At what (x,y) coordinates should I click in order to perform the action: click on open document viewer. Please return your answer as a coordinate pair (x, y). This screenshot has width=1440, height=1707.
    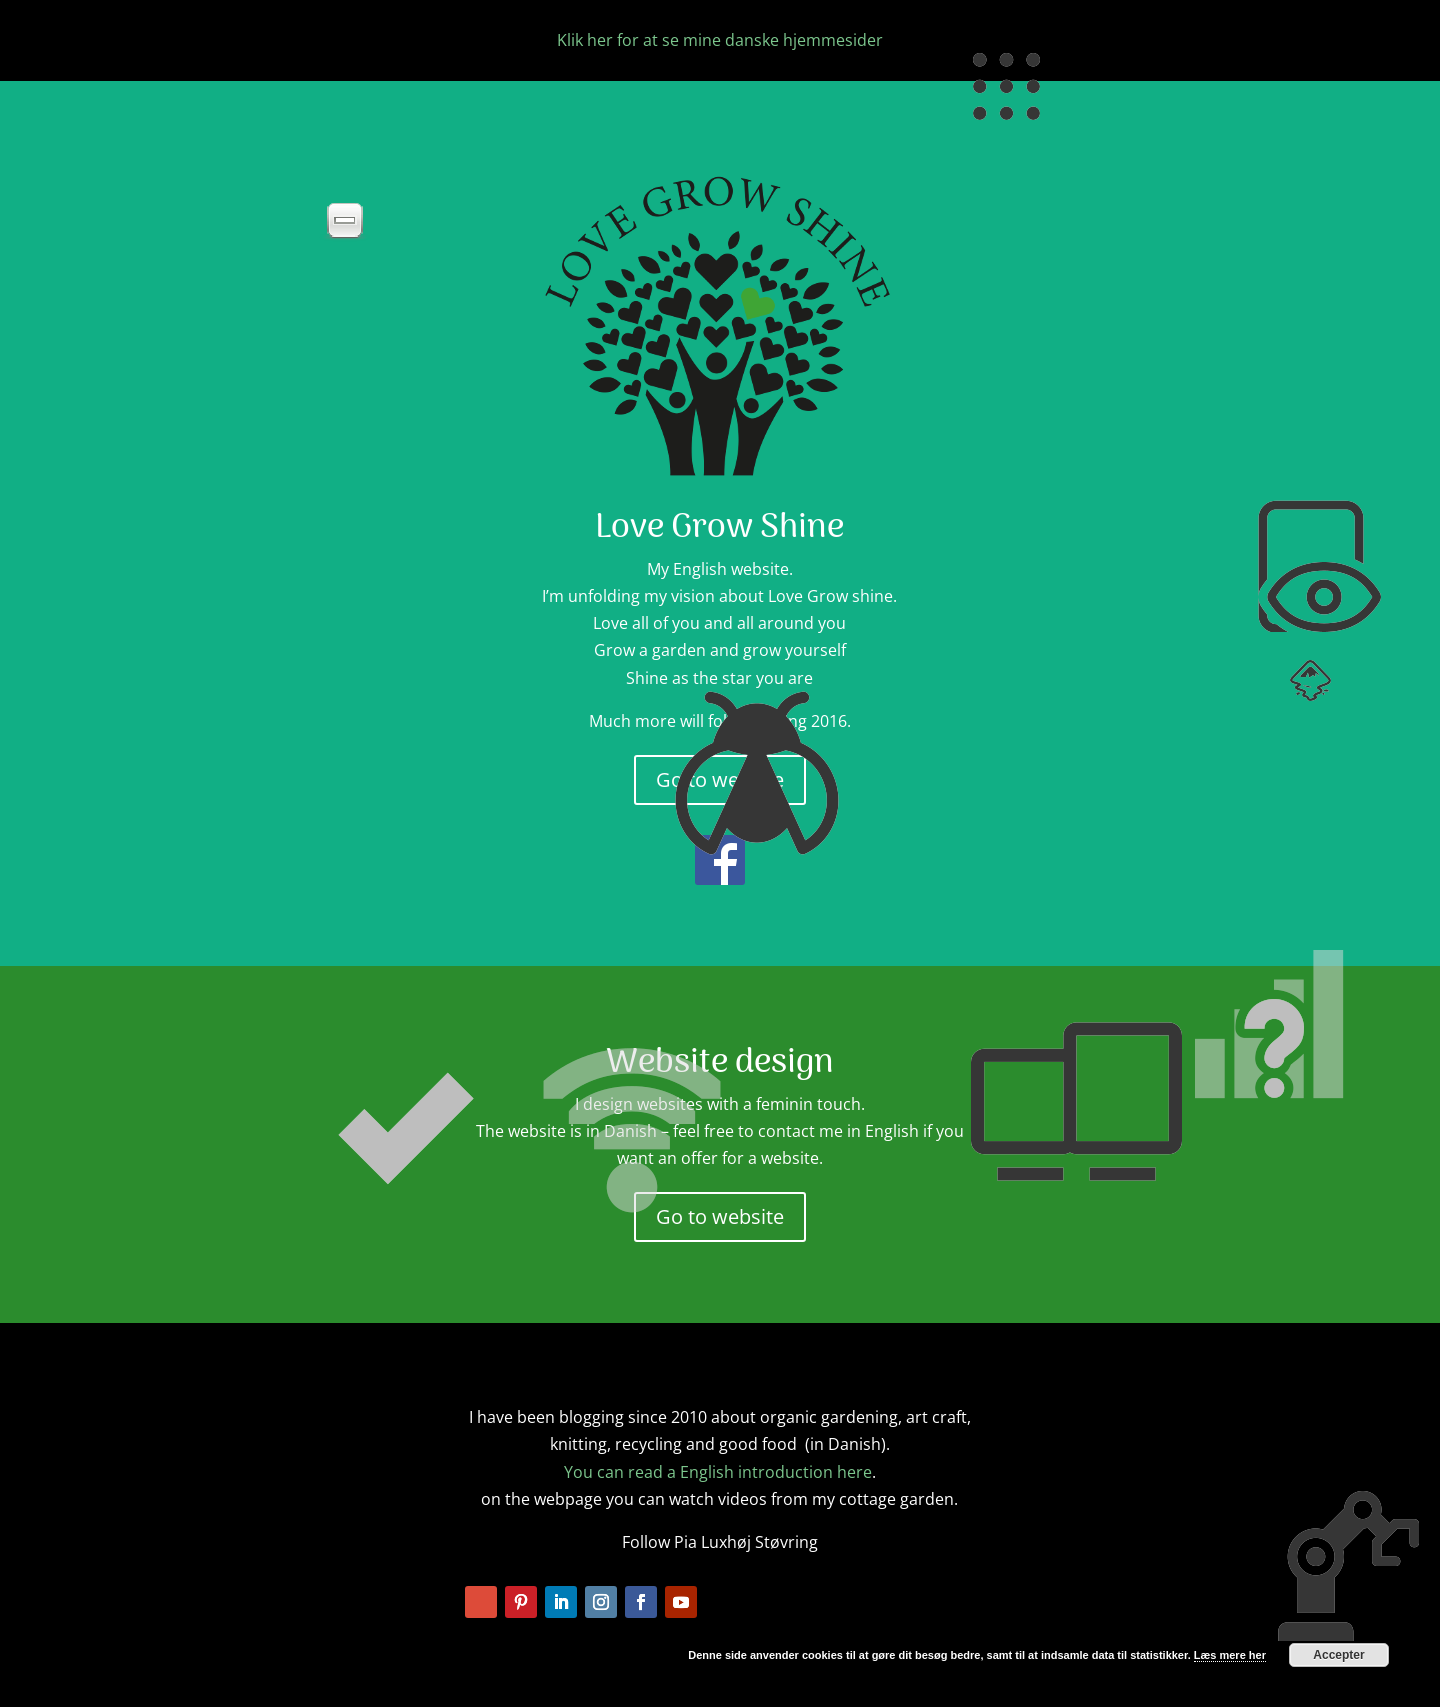
    Looking at the image, I should click on (1311, 562).